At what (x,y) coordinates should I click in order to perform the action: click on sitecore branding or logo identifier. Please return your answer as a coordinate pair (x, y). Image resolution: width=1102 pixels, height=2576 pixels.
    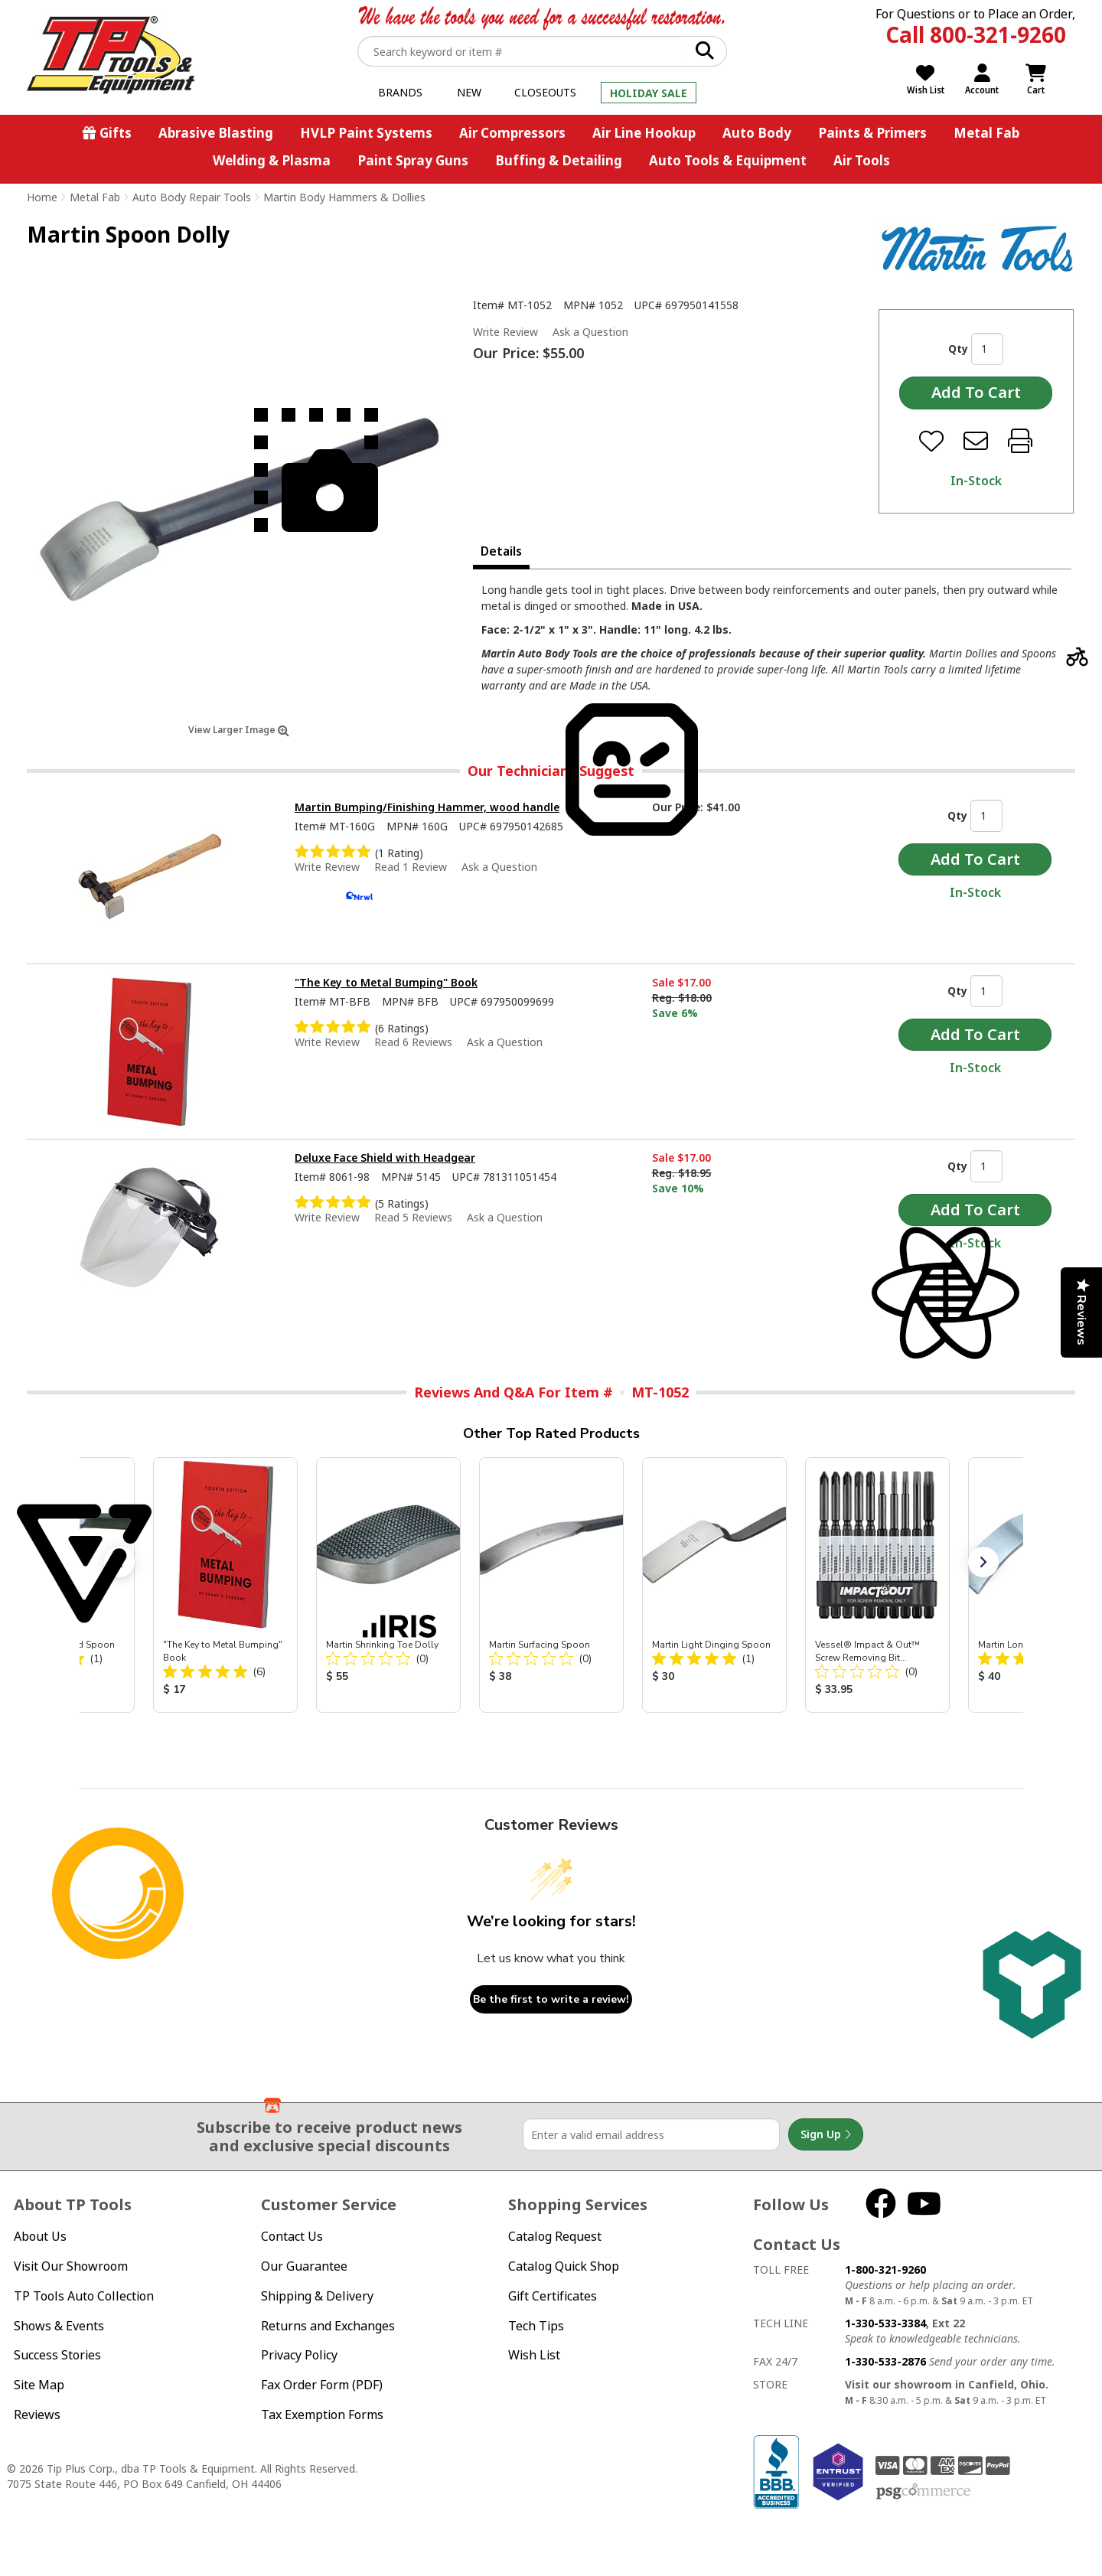
    Looking at the image, I should click on (118, 1893).